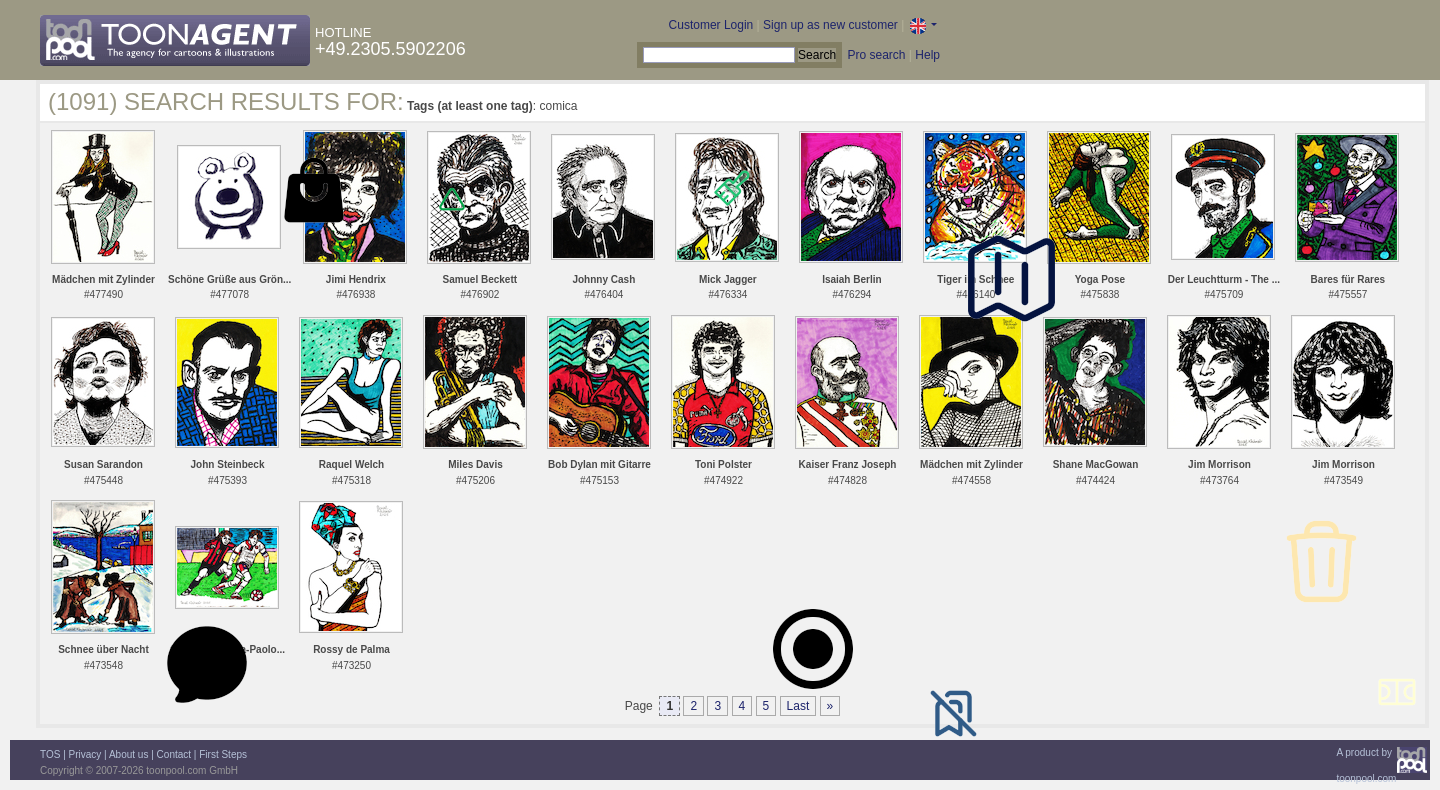 This screenshot has height=790, width=1440. I want to click on view map or navigation, so click(1011, 278).